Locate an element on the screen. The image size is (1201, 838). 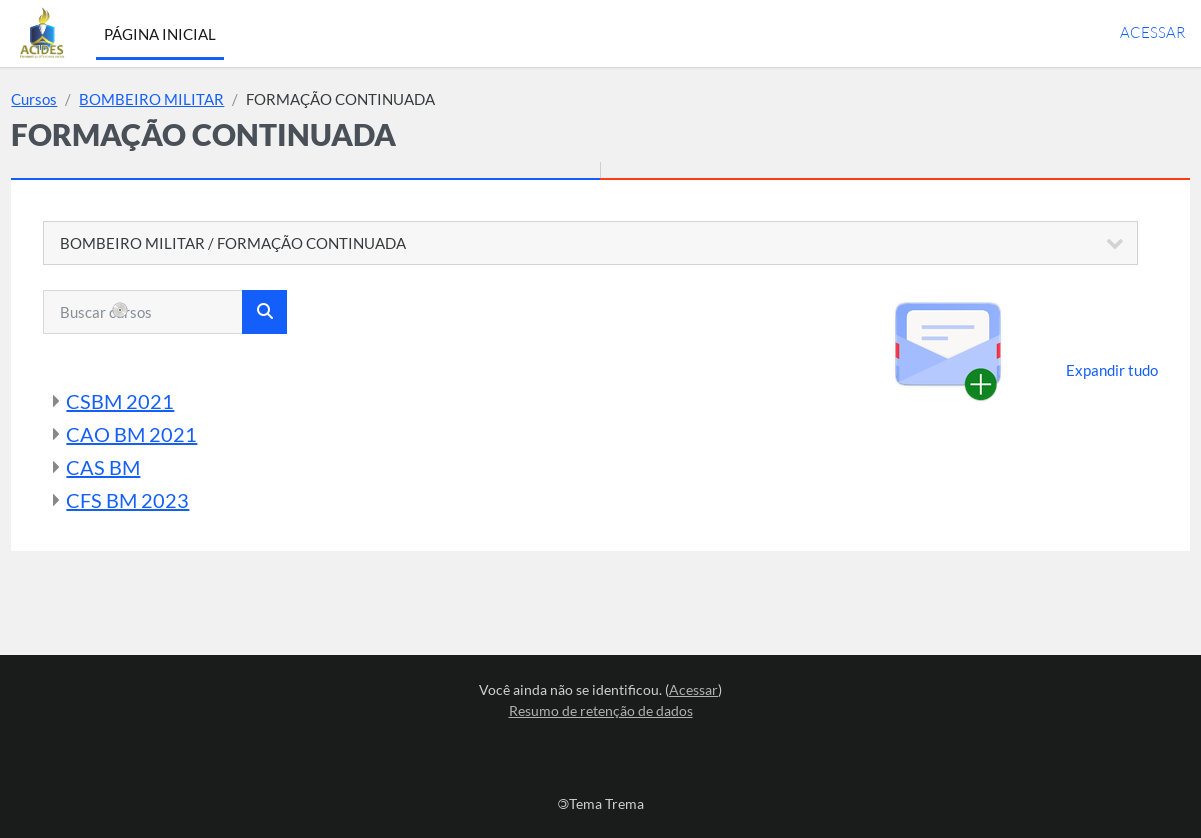
compose a new email is located at coordinates (948, 344).